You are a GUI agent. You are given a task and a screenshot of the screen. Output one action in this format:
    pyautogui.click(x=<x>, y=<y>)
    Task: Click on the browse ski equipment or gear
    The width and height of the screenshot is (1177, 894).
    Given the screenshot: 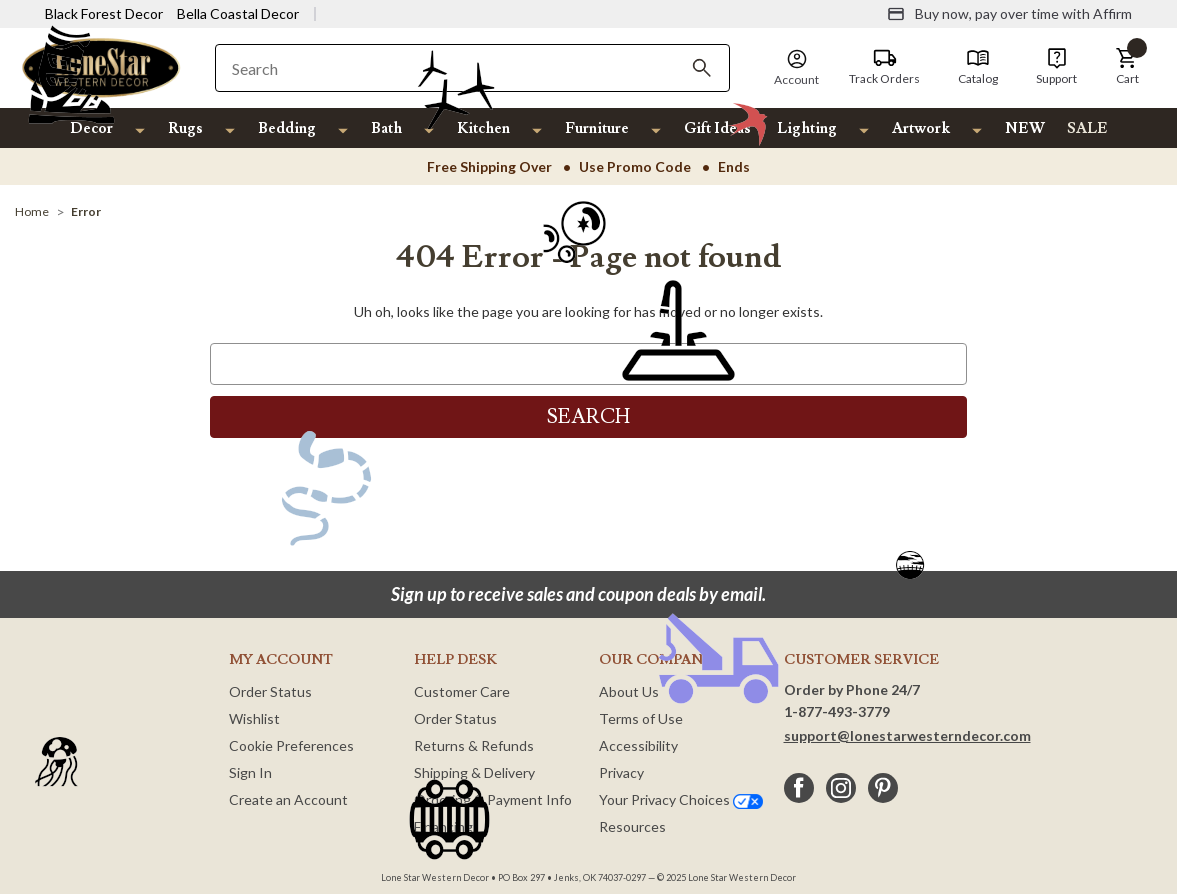 What is the action you would take?
    pyautogui.click(x=71, y=74)
    